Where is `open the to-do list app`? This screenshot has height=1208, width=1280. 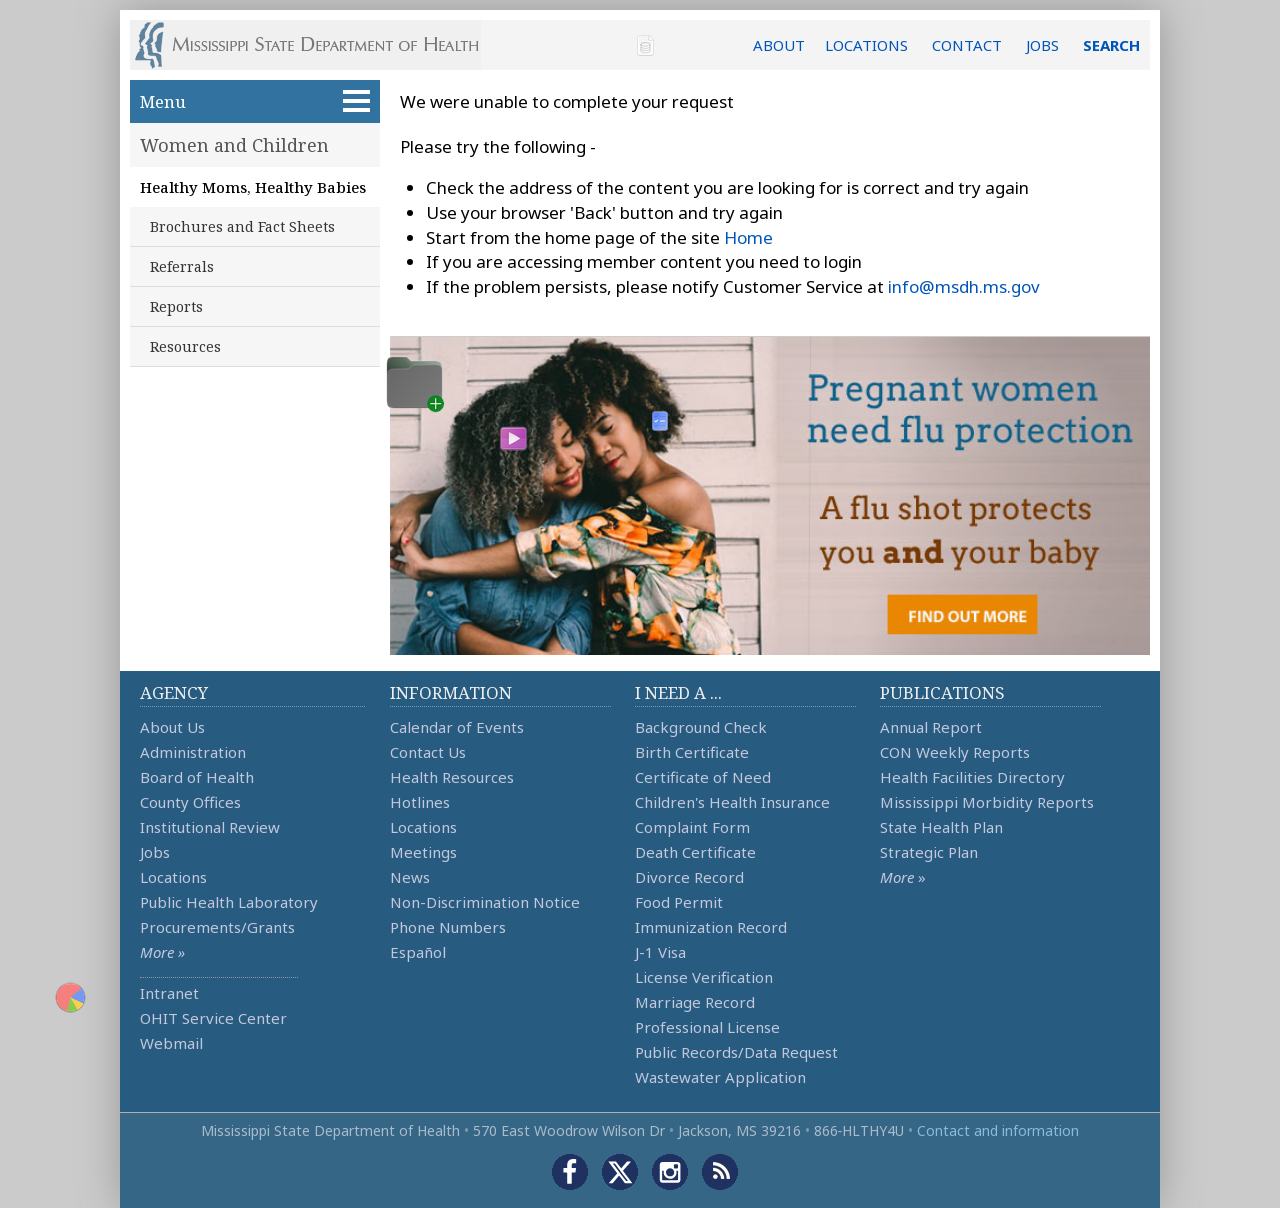 open the to-do list app is located at coordinates (660, 421).